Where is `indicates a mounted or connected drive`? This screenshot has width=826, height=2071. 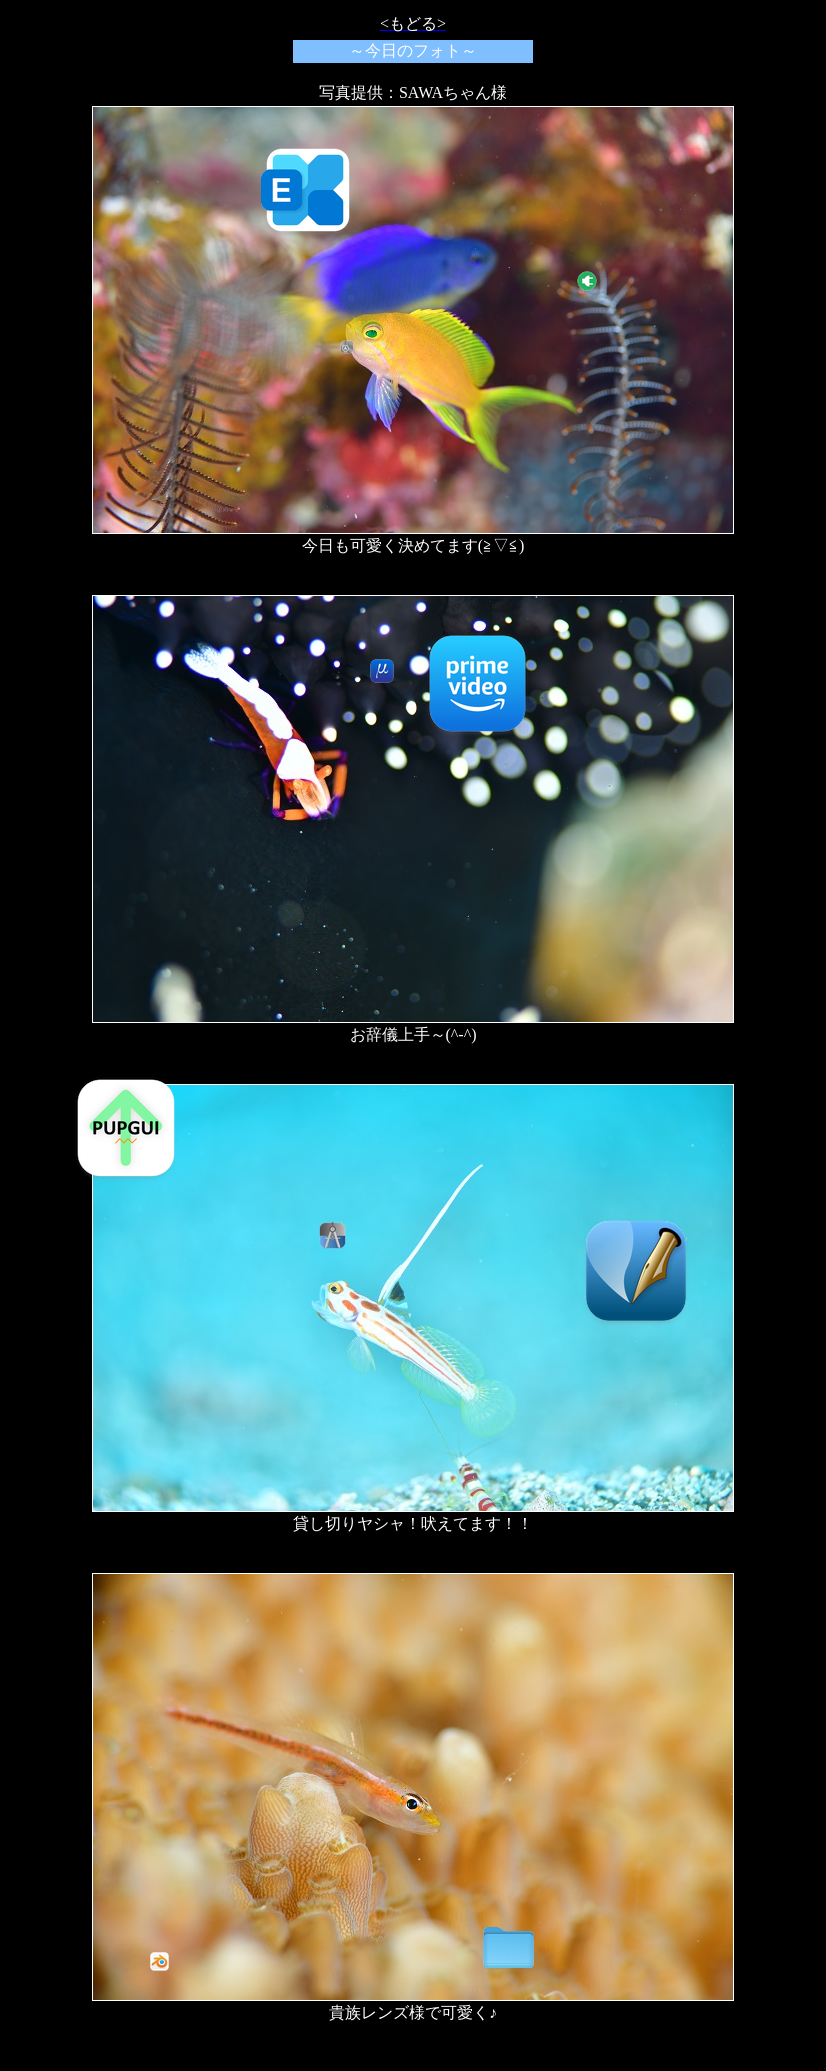
indicates a mounted or connected drive is located at coordinates (587, 281).